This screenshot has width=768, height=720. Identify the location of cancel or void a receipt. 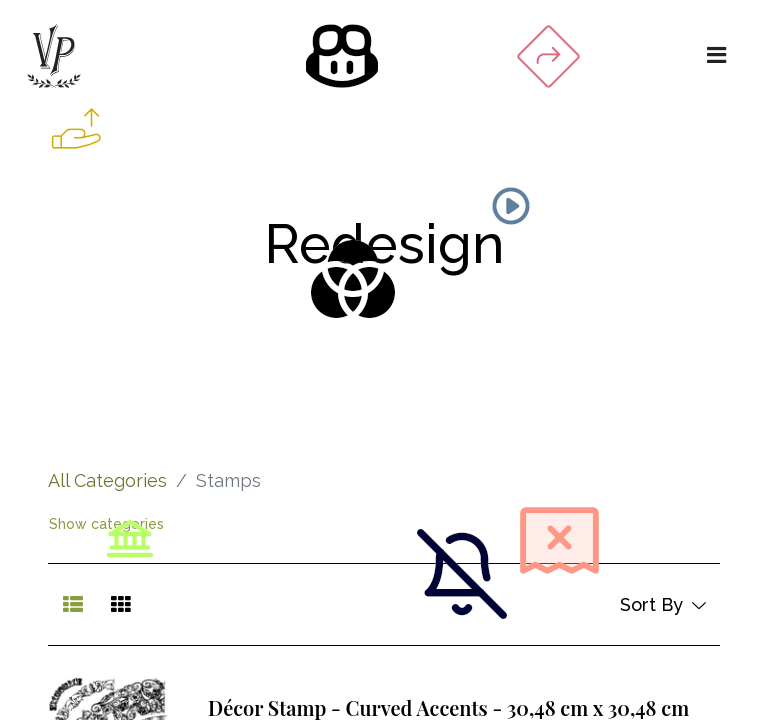
(559, 540).